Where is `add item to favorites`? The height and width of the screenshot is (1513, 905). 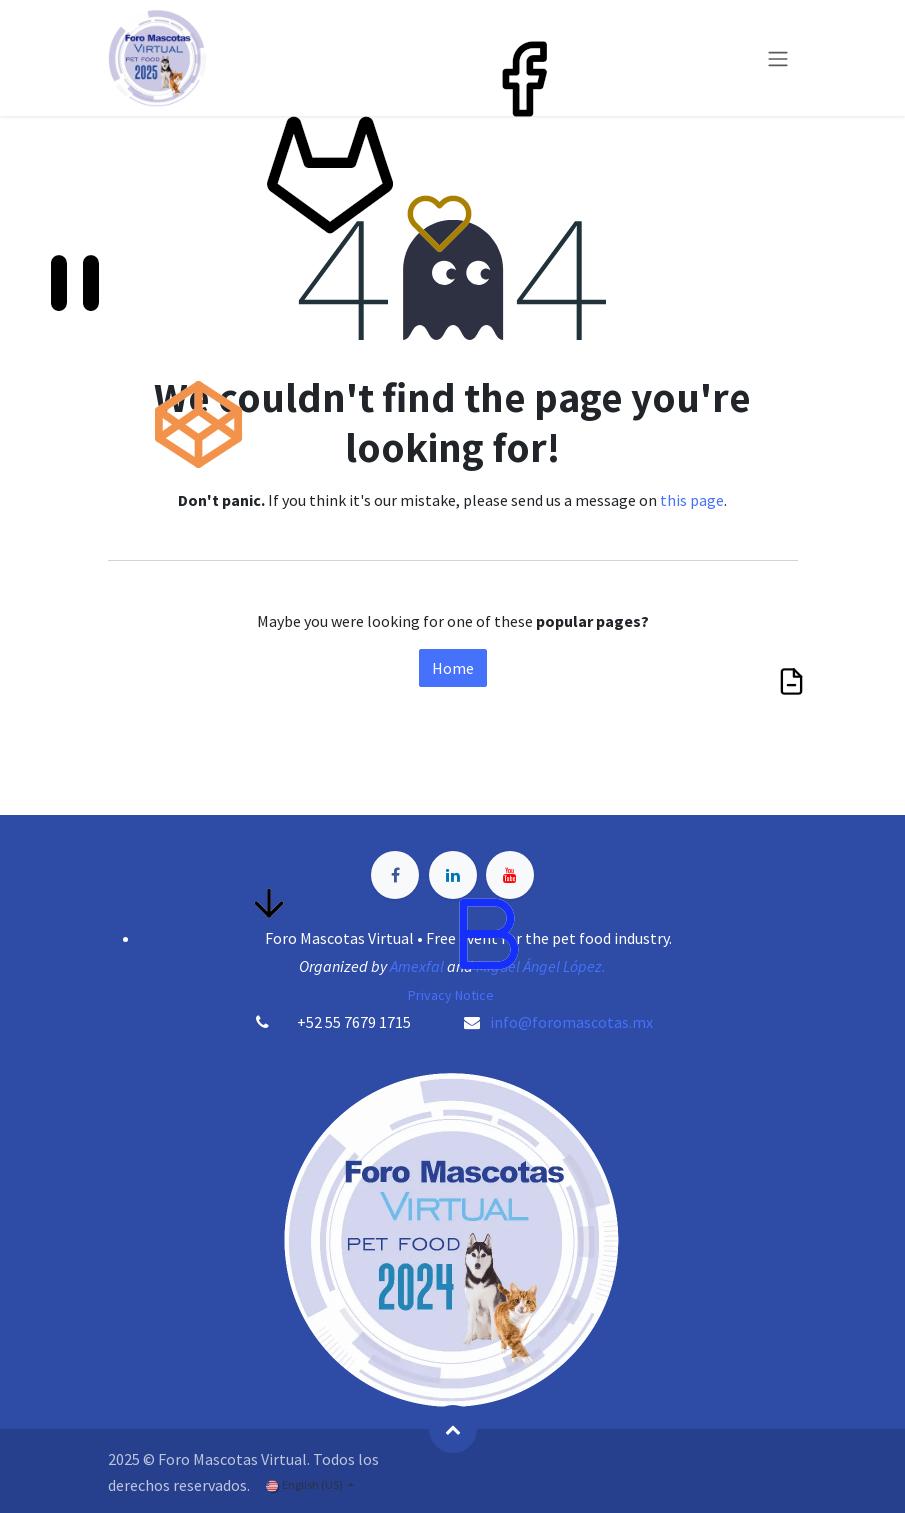 add item to favorites is located at coordinates (439, 223).